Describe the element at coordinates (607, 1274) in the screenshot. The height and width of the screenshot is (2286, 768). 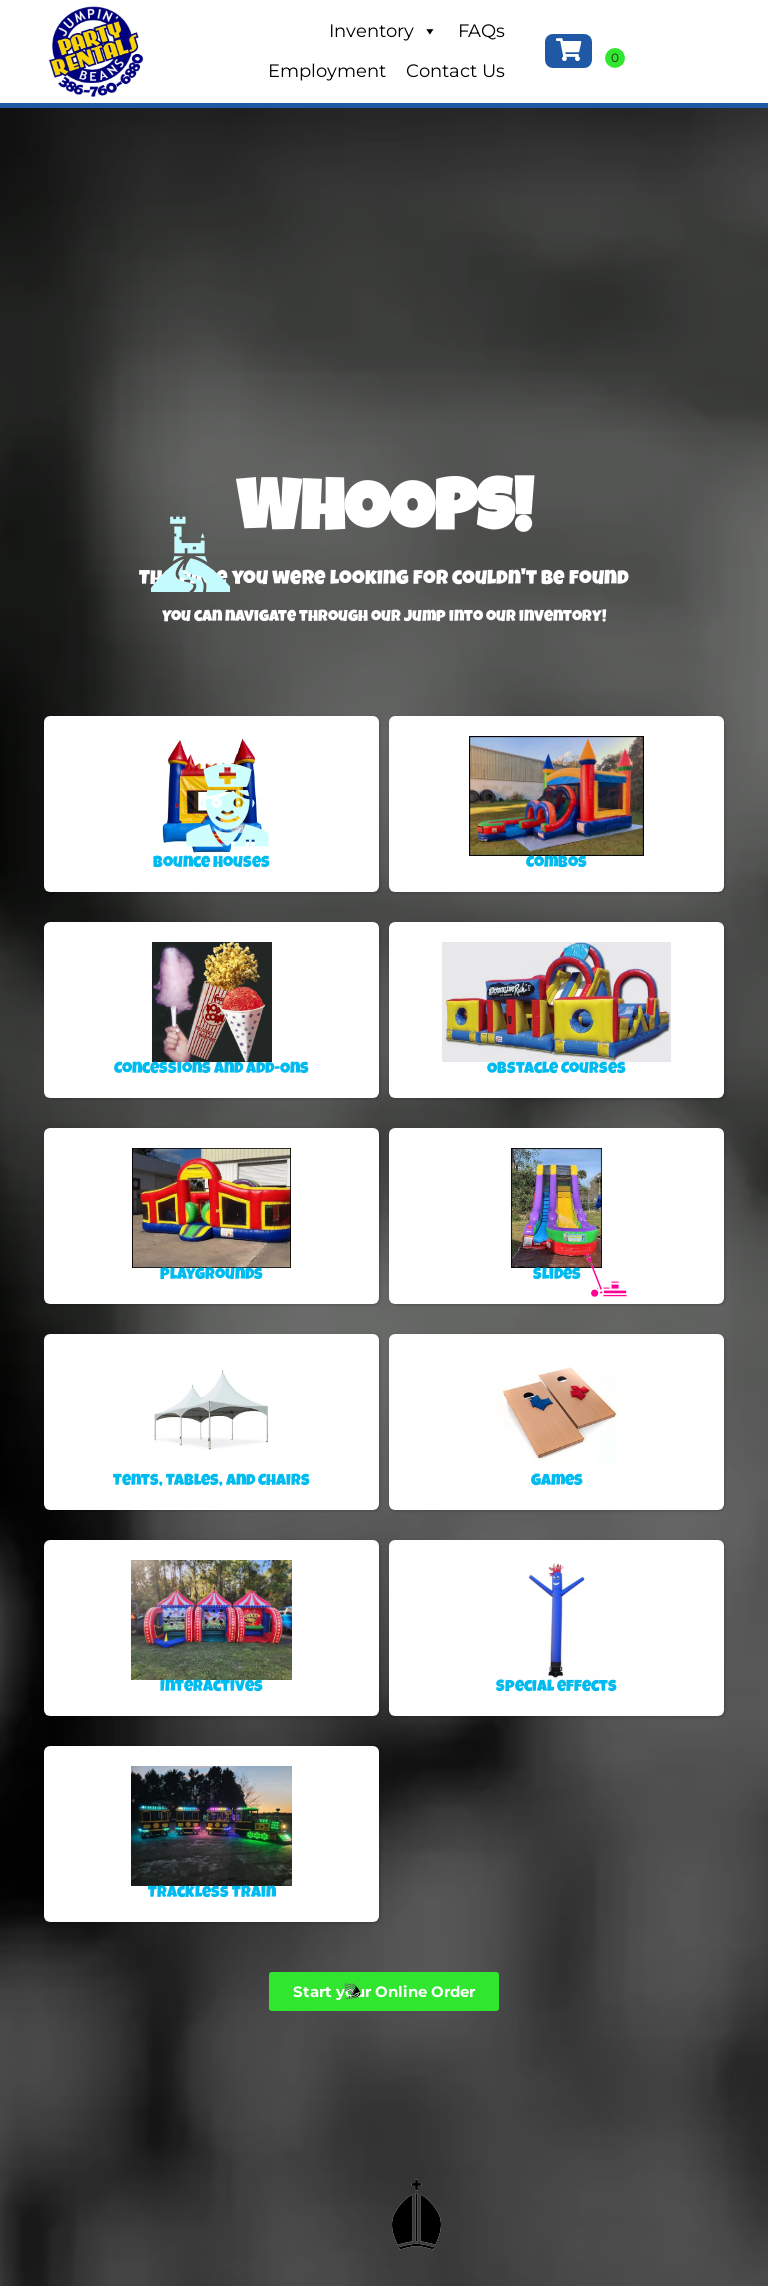
I see `access floor cleaning or maintenance tools` at that location.